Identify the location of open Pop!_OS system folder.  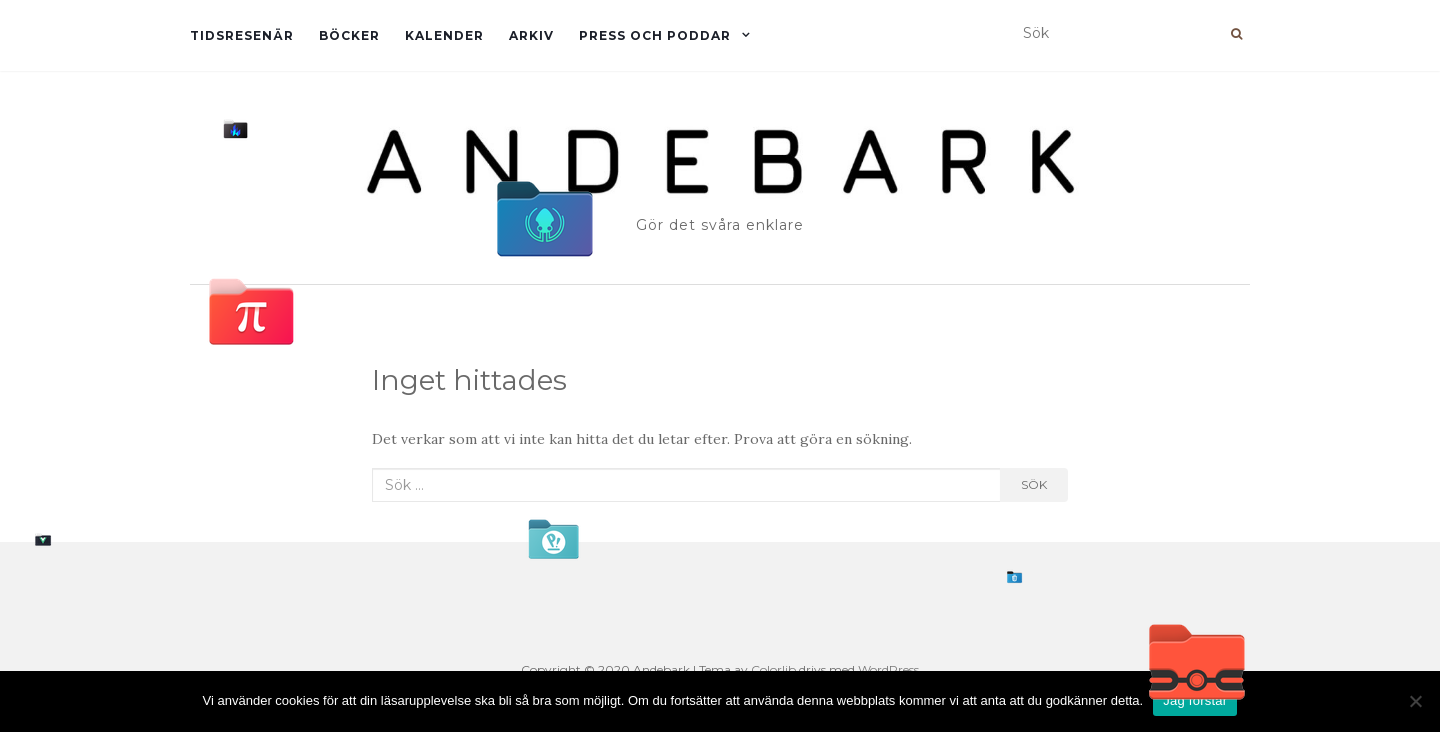
(553, 540).